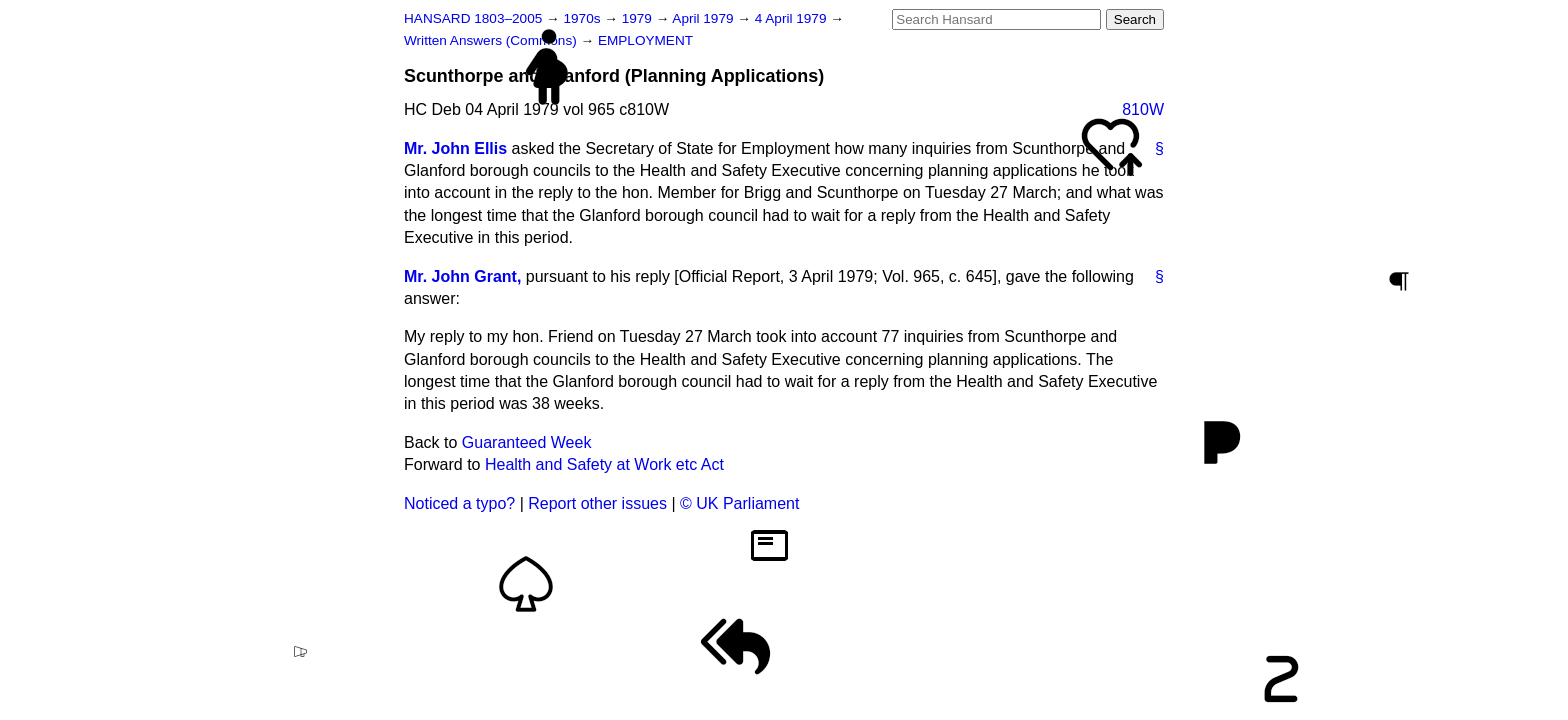  What do you see at coordinates (769, 545) in the screenshot?
I see `view featured playlist` at bounding box center [769, 545].